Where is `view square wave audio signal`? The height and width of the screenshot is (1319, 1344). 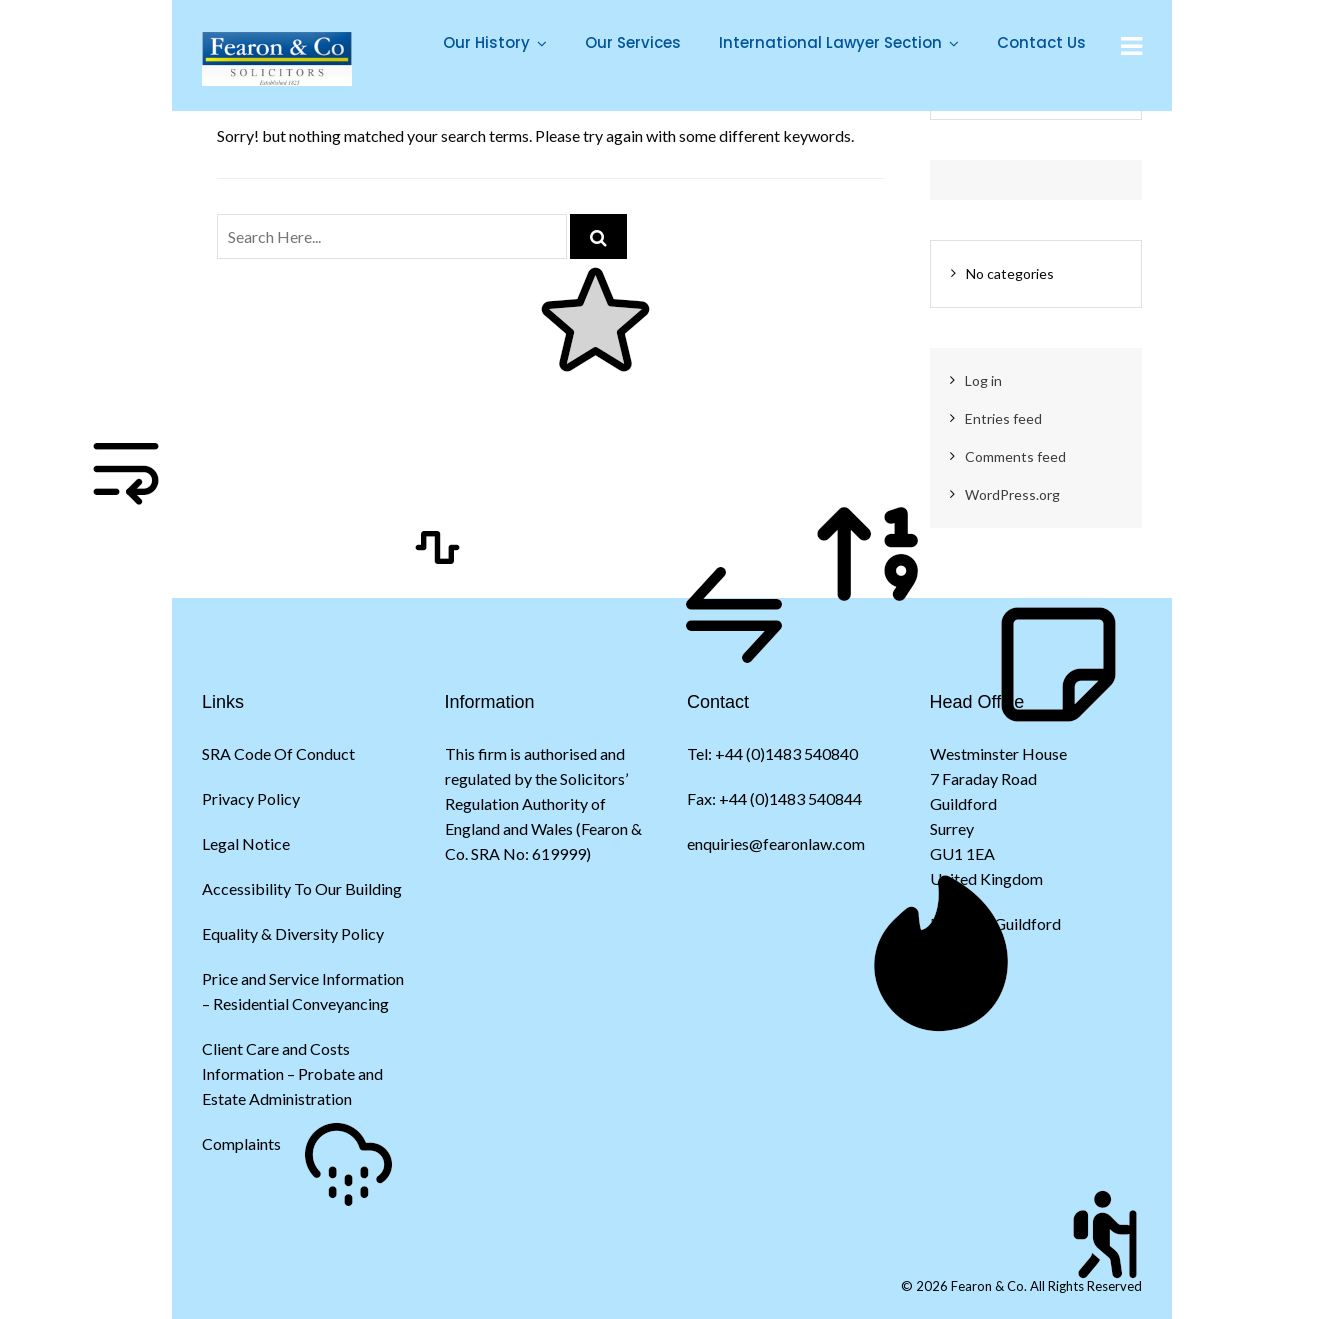
view square wave audio signal is located at coordinates (437, 547).